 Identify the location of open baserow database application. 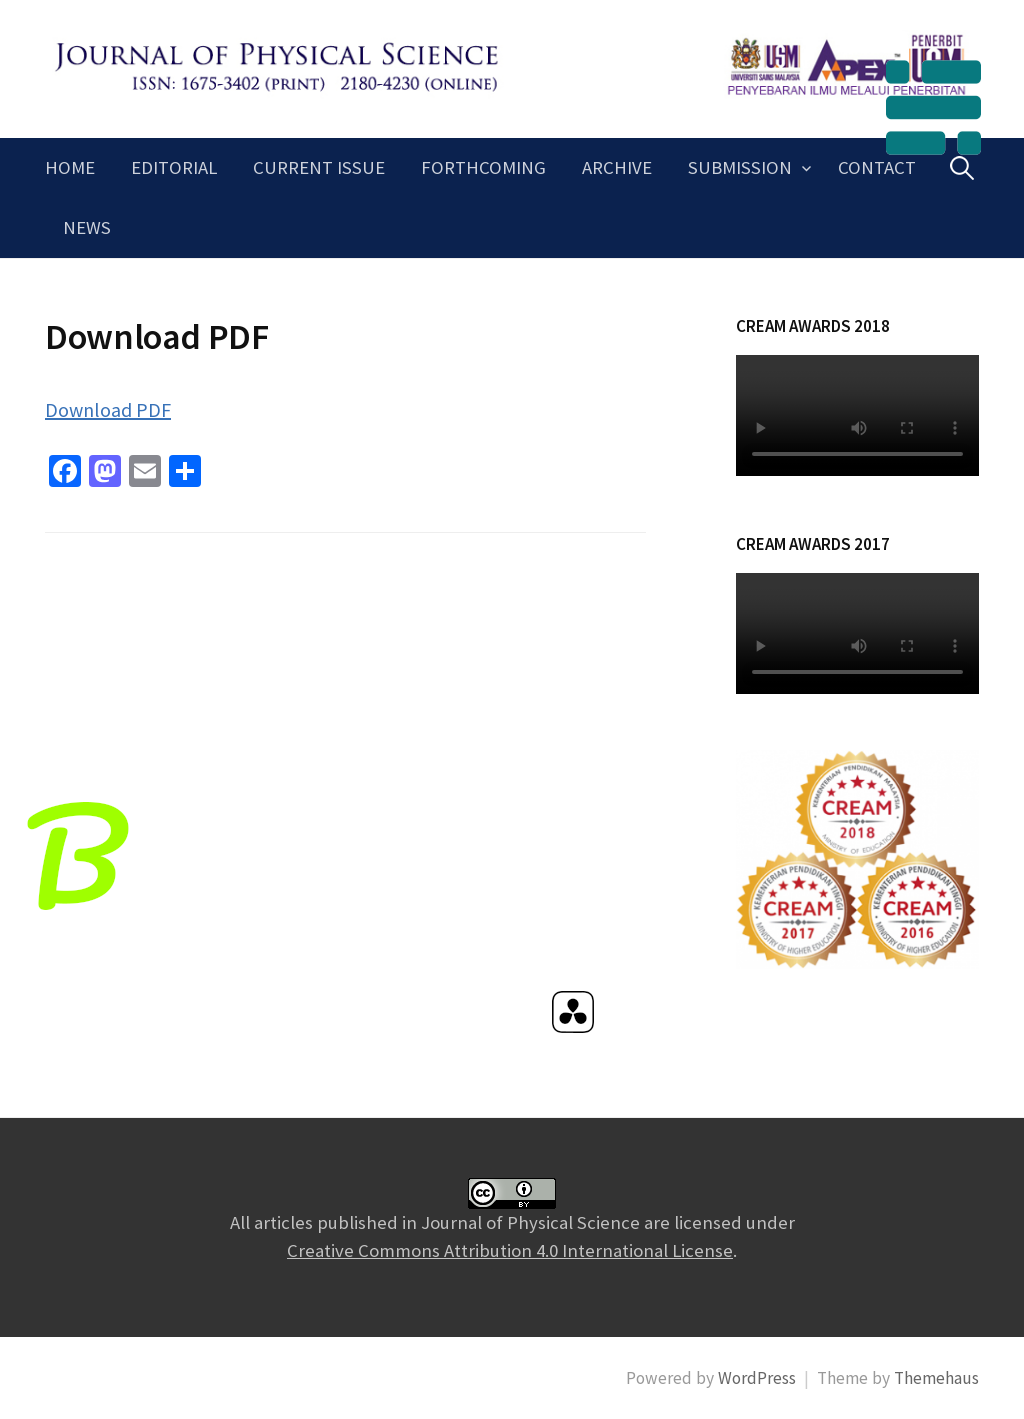
(933, 107).